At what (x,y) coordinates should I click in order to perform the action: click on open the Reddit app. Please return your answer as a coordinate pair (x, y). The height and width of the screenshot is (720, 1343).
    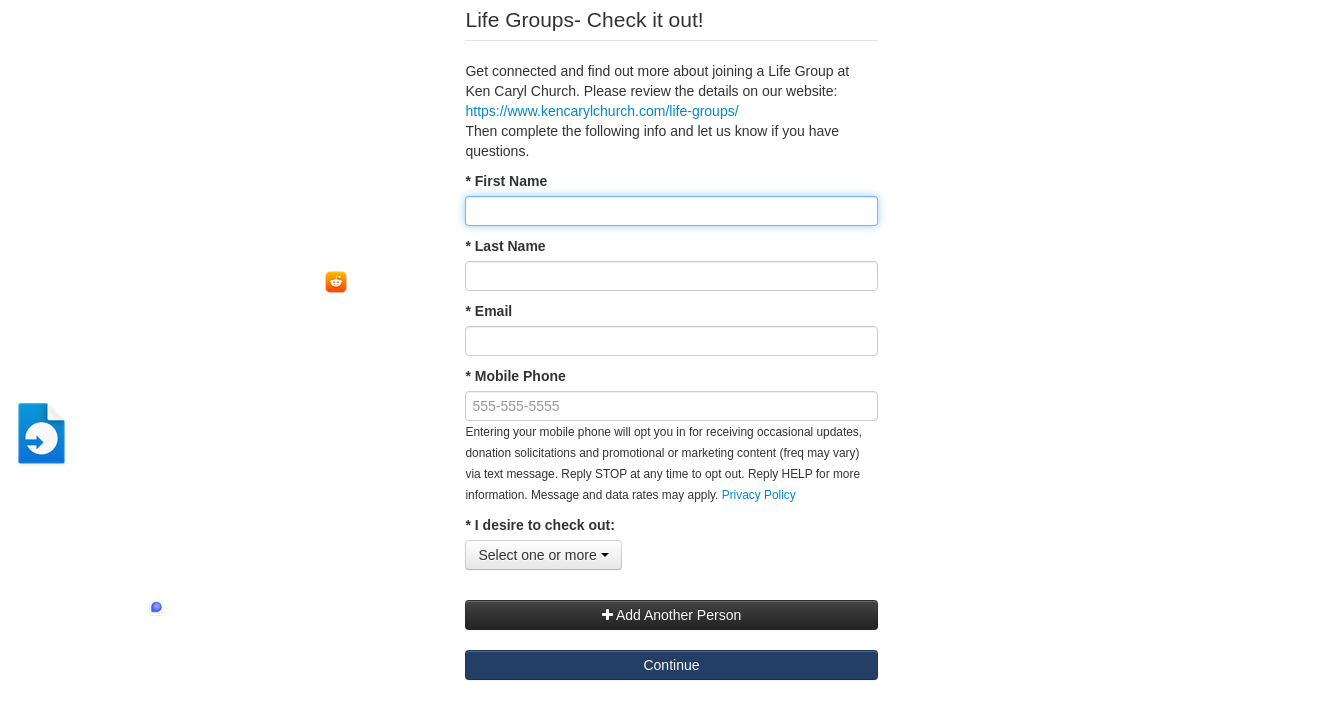
    Looking at the image, I should click on (336, 282).